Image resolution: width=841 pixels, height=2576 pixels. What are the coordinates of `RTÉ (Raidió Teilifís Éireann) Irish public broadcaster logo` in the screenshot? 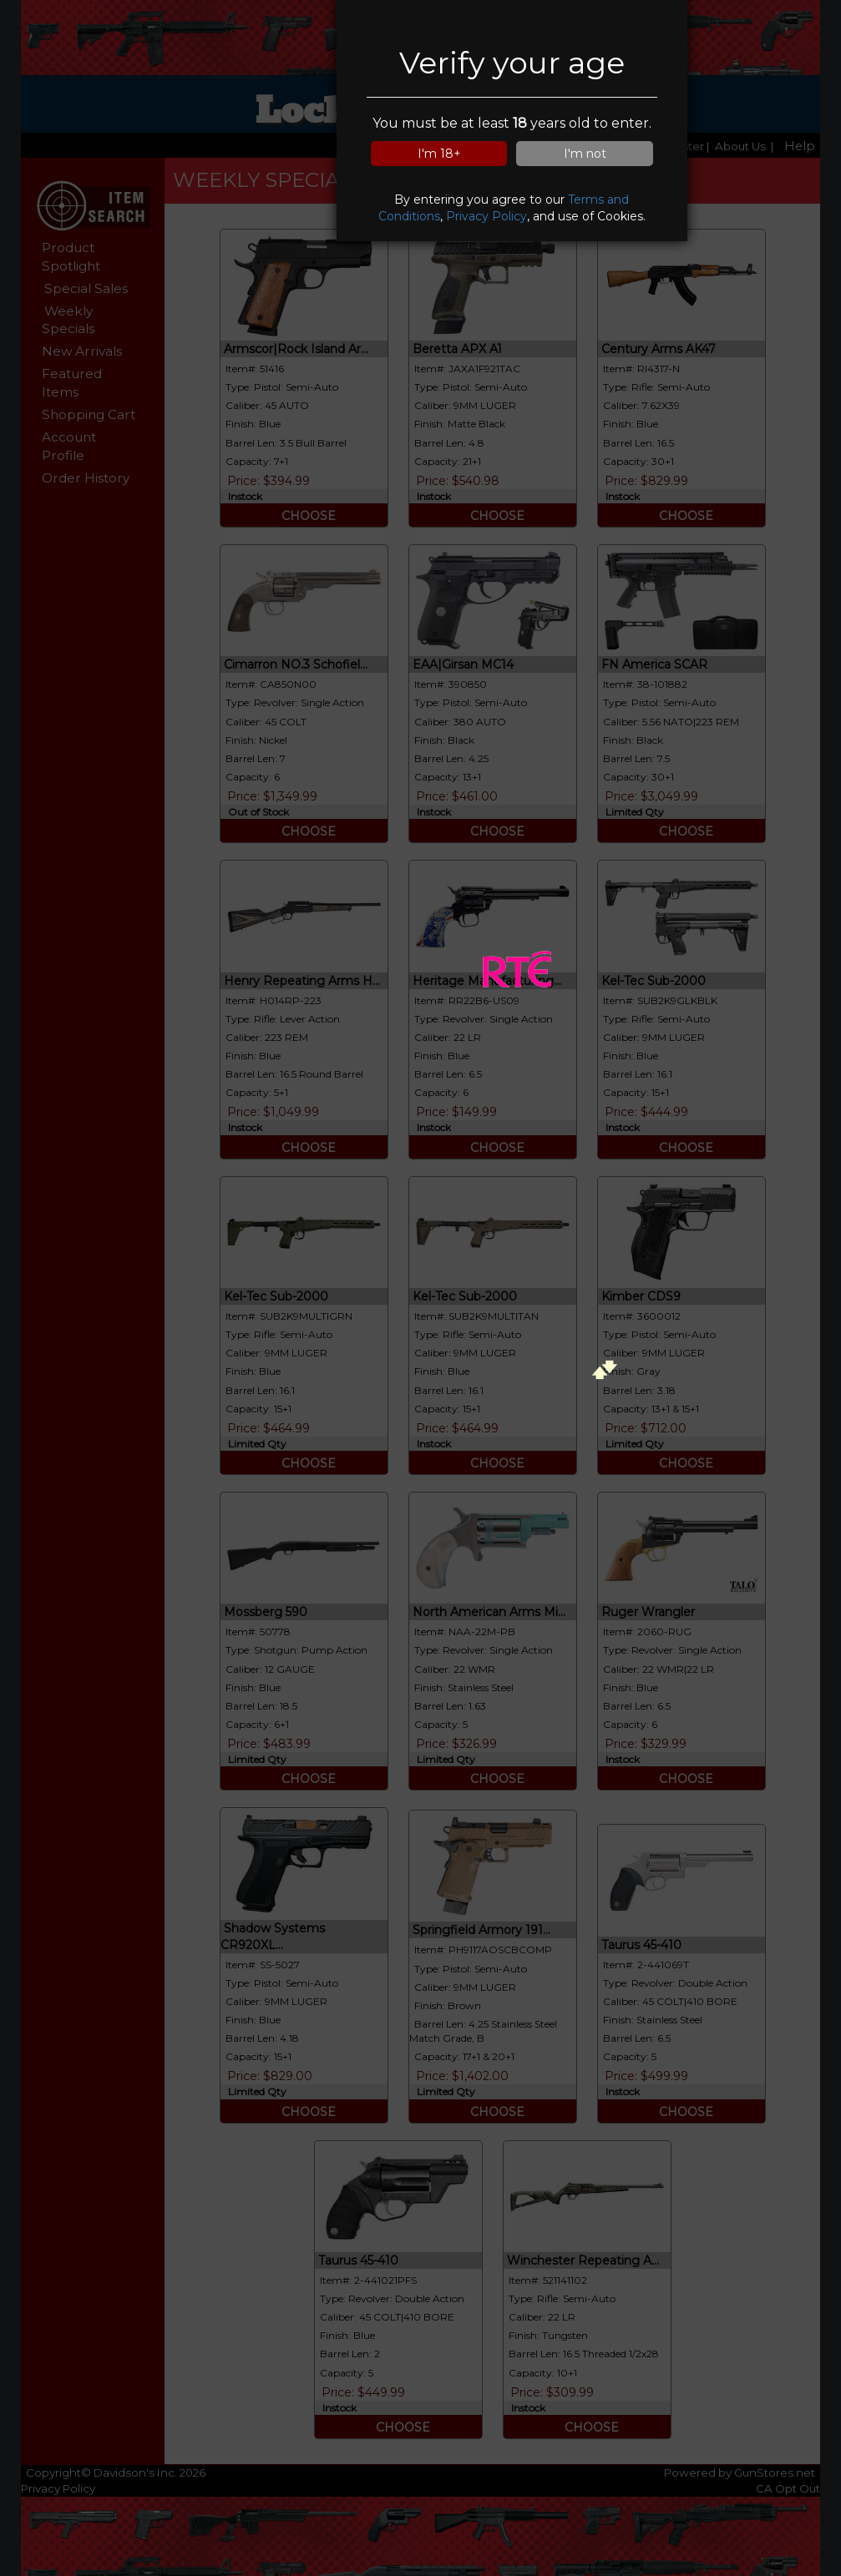 It's located at (517, 969).